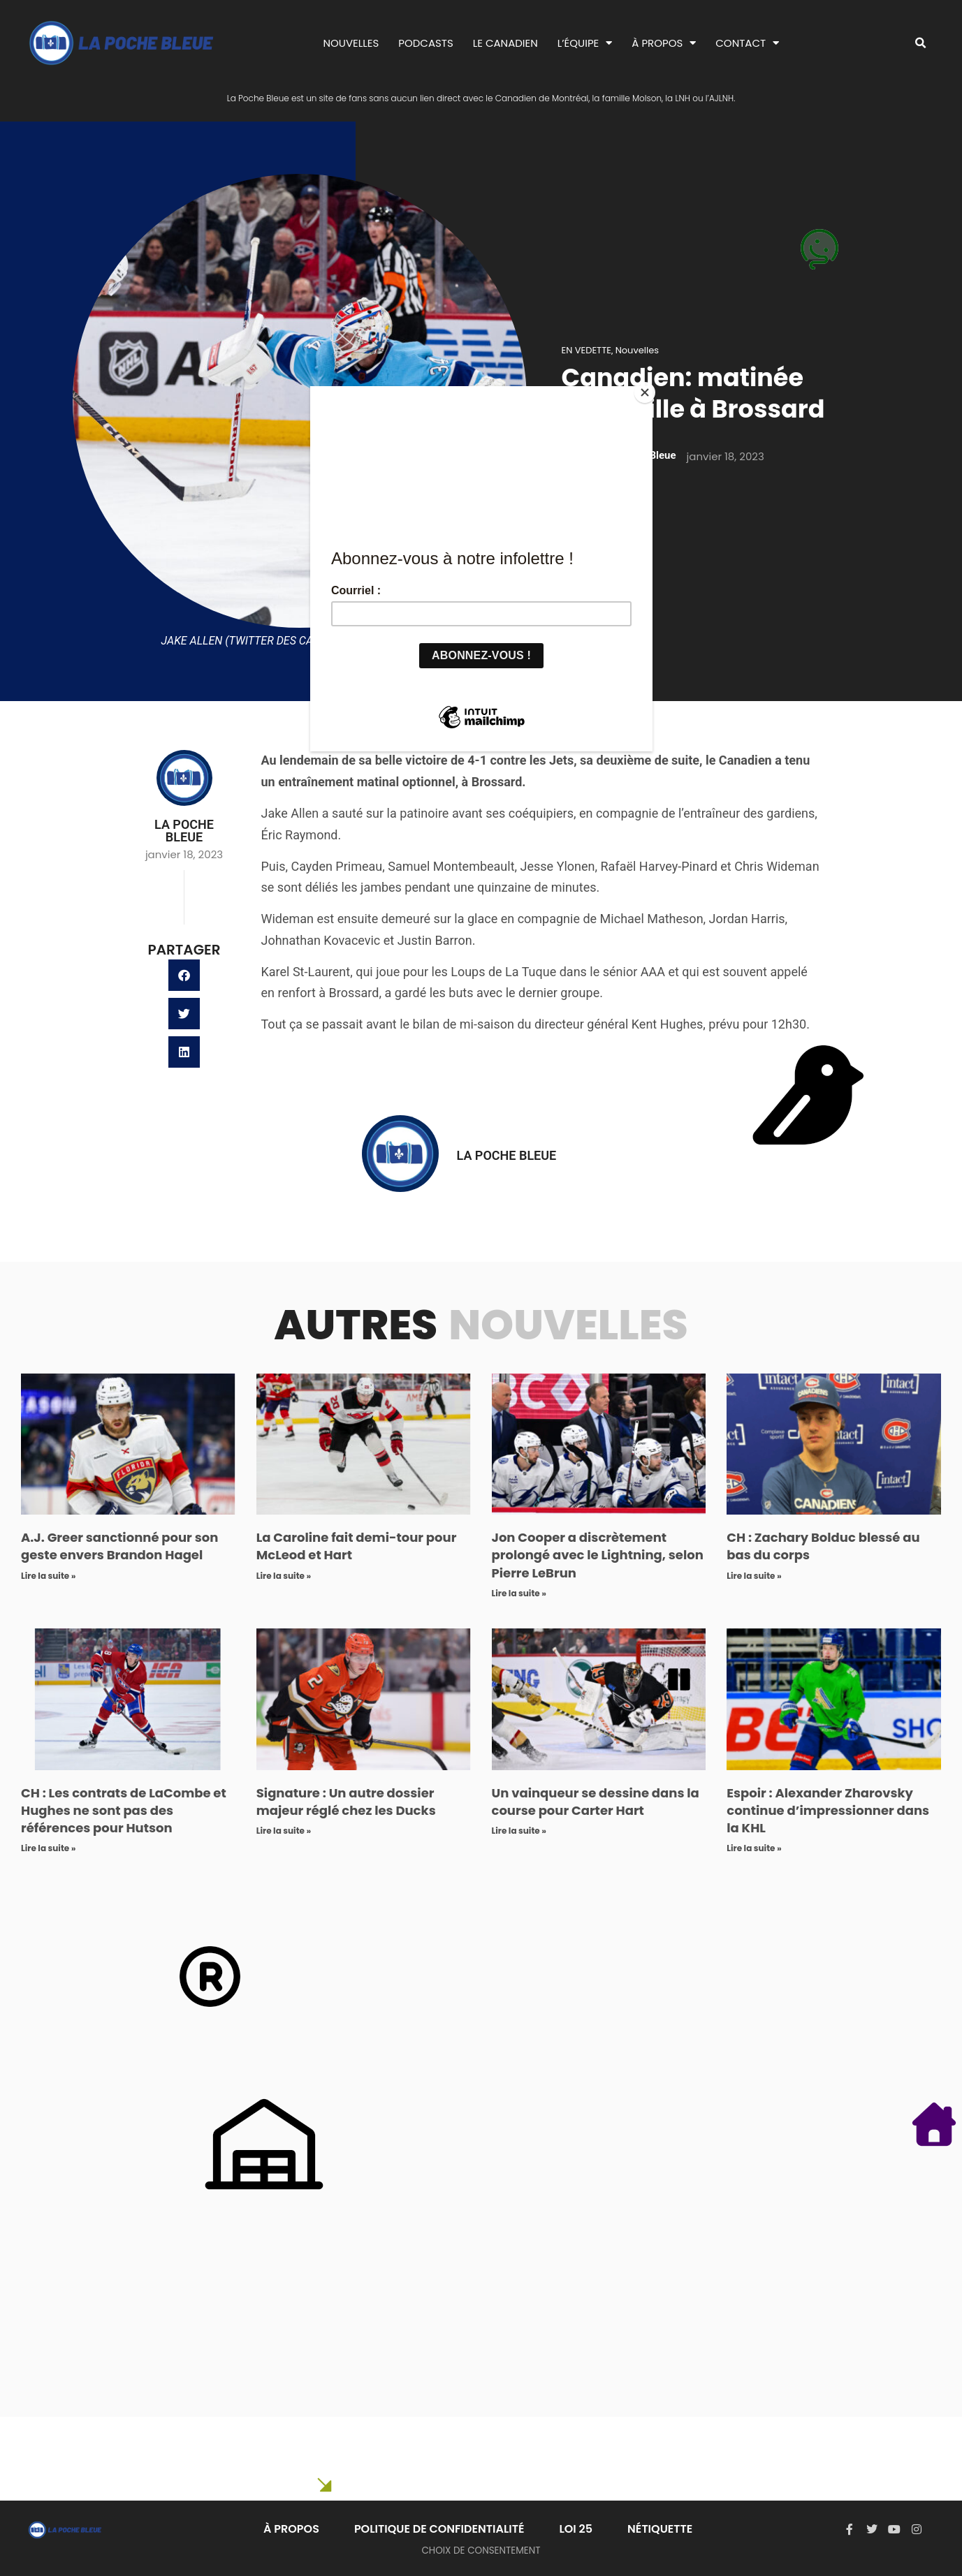 Image resolution: width=962 pixels, height=2576 pixels. I want to click on react with a melting or overwhelmed emoji, so click(819, 248).